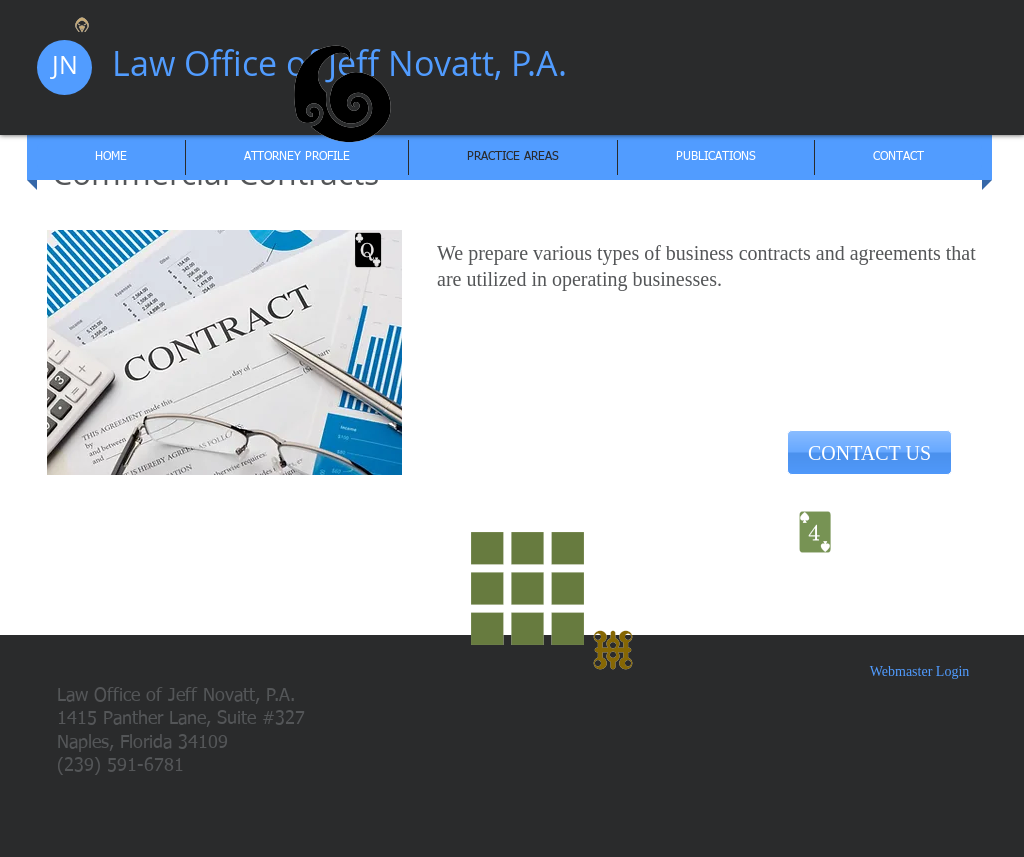  What do you see at coordinates (82, 25) in the screenshot?
I see `select kenku character race` at bounding box center [82, 25].